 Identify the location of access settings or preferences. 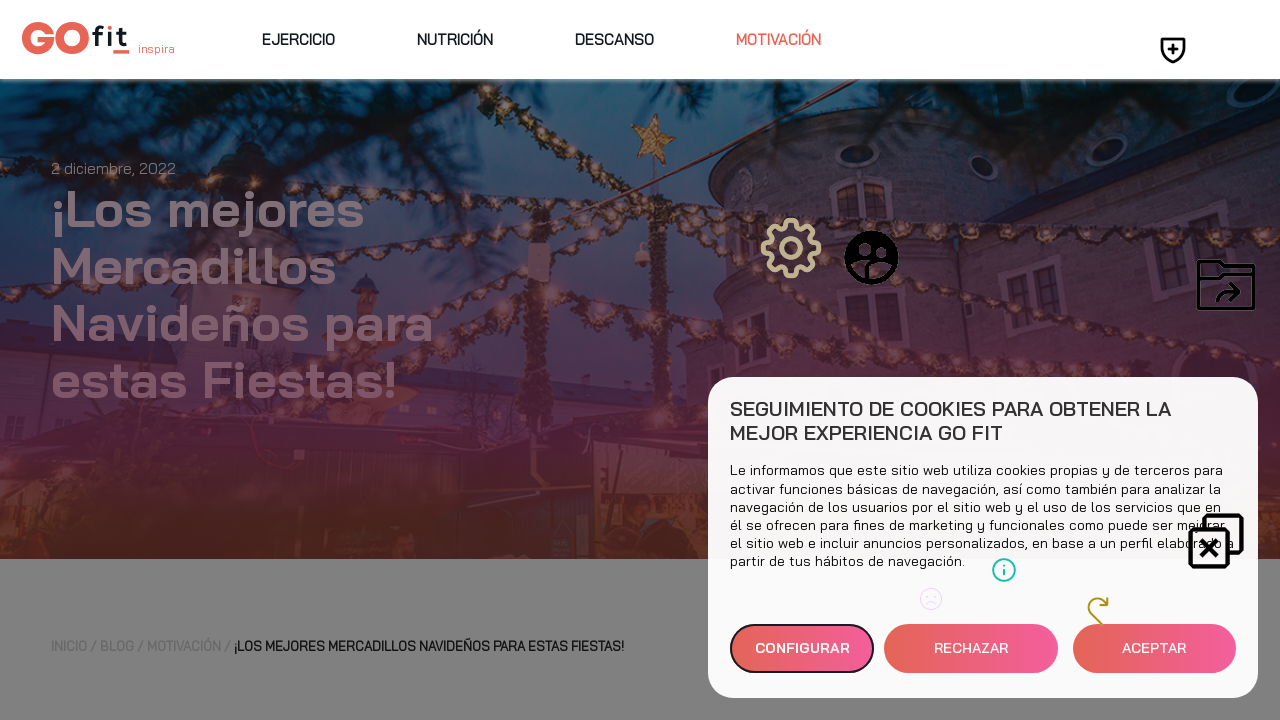
(791, 248).